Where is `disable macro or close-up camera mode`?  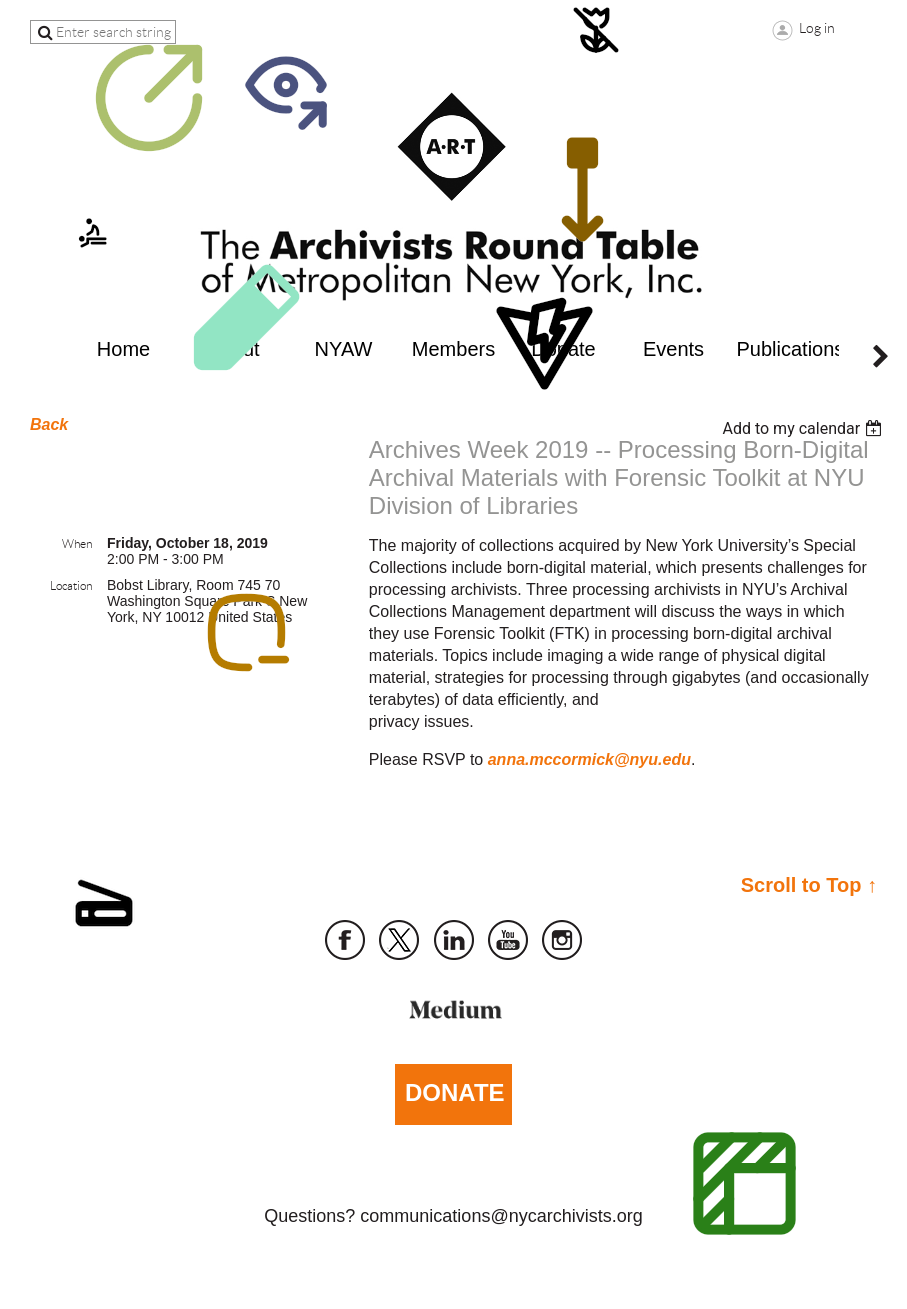 disable macro or close-up camera mode is located at coordinates (596, 30).